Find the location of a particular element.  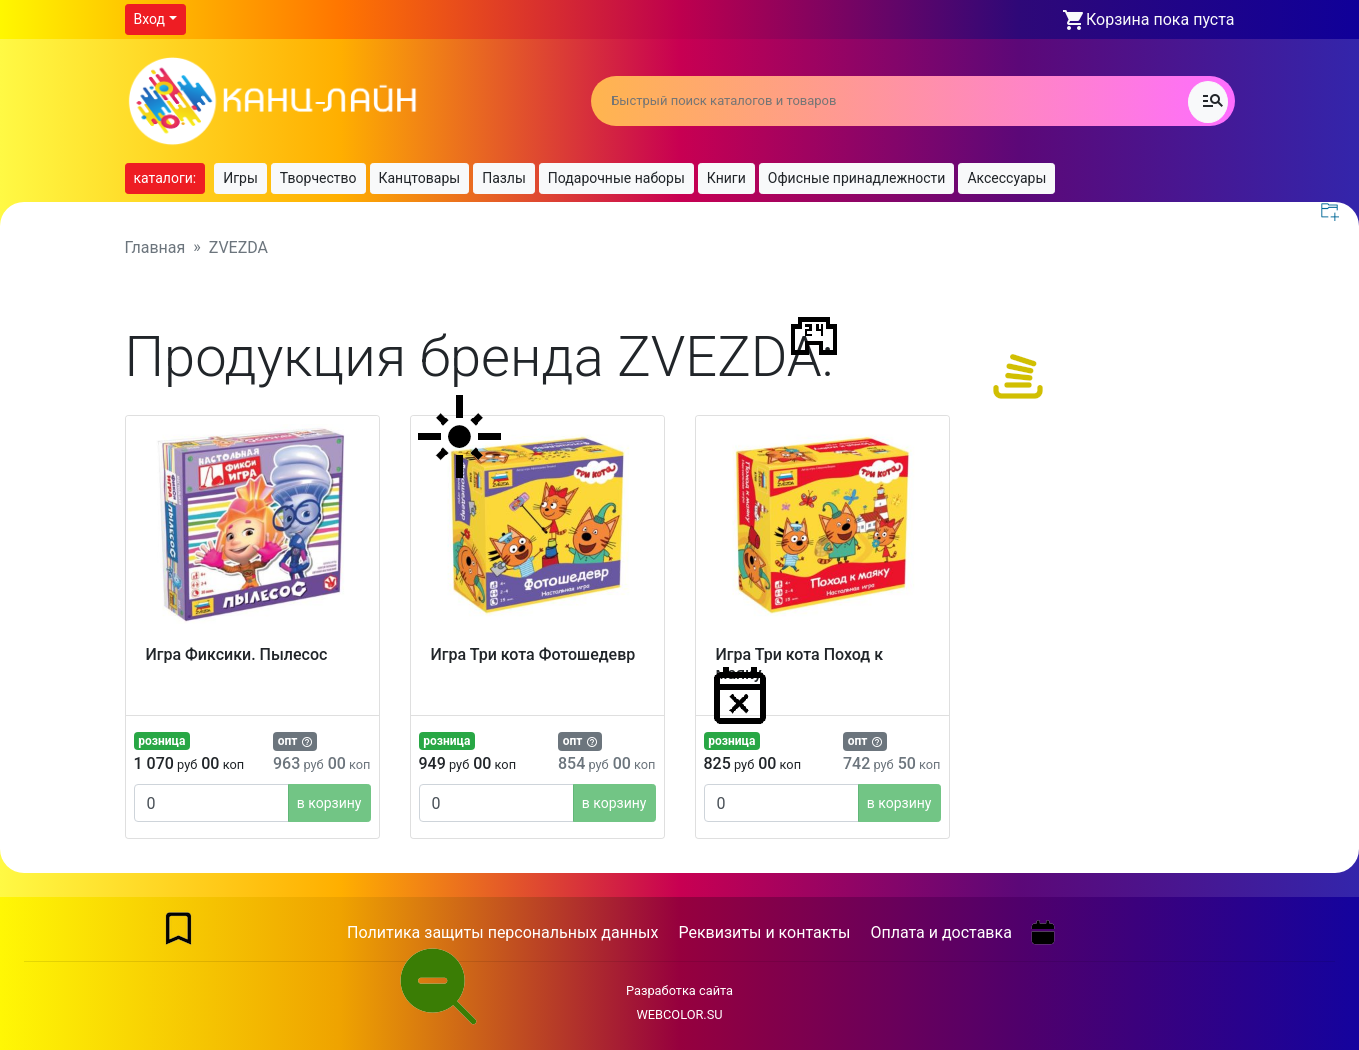

indicates a cancelled or unavailable event is located at coordinates (740, 698).